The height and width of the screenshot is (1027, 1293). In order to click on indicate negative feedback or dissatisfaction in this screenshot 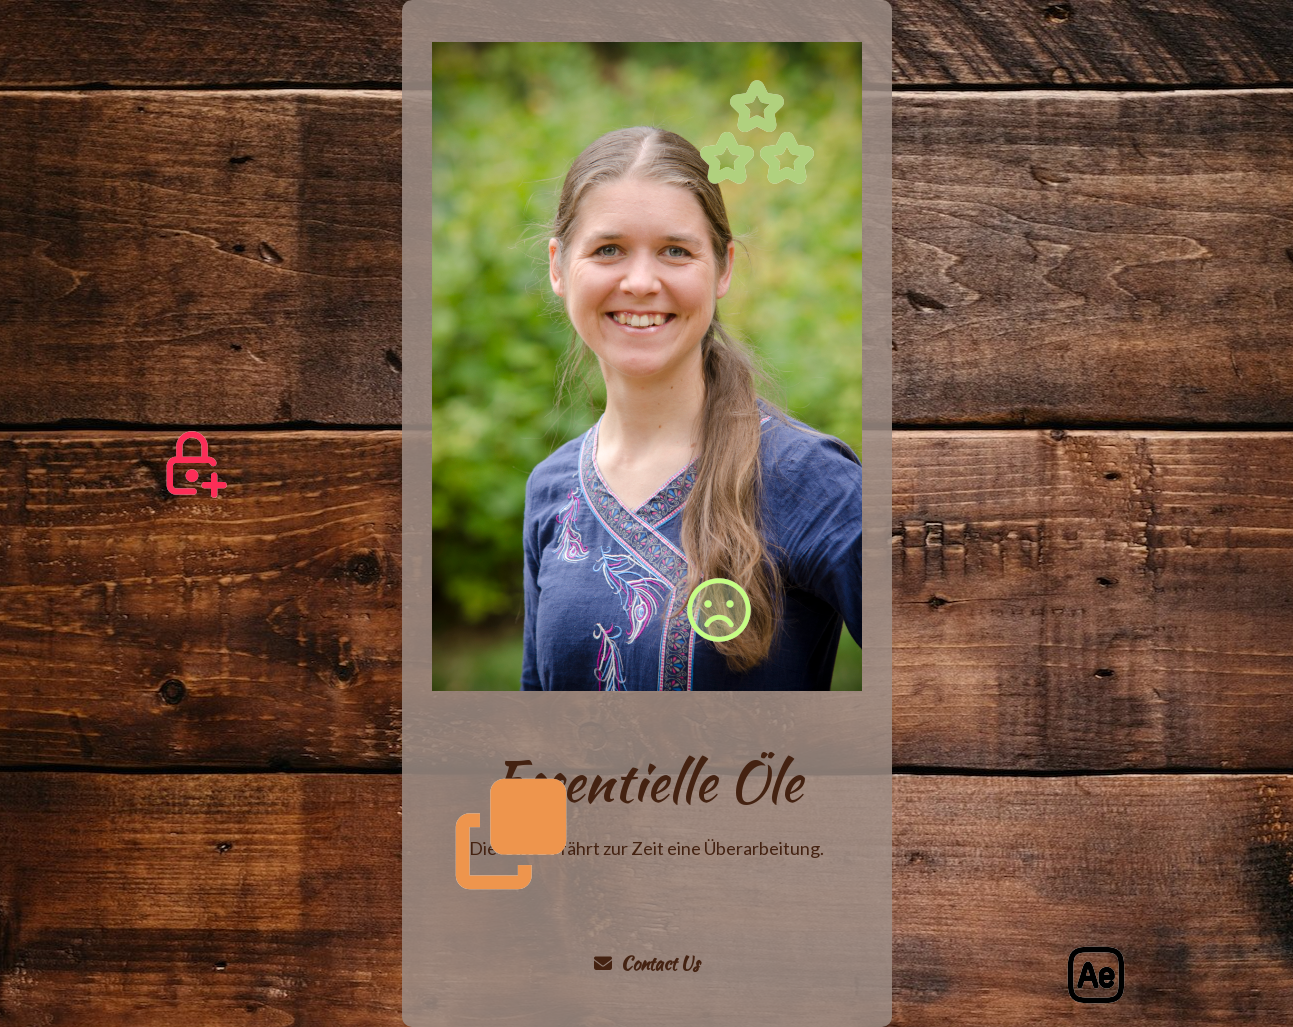, I will do `click(719, 610)`.